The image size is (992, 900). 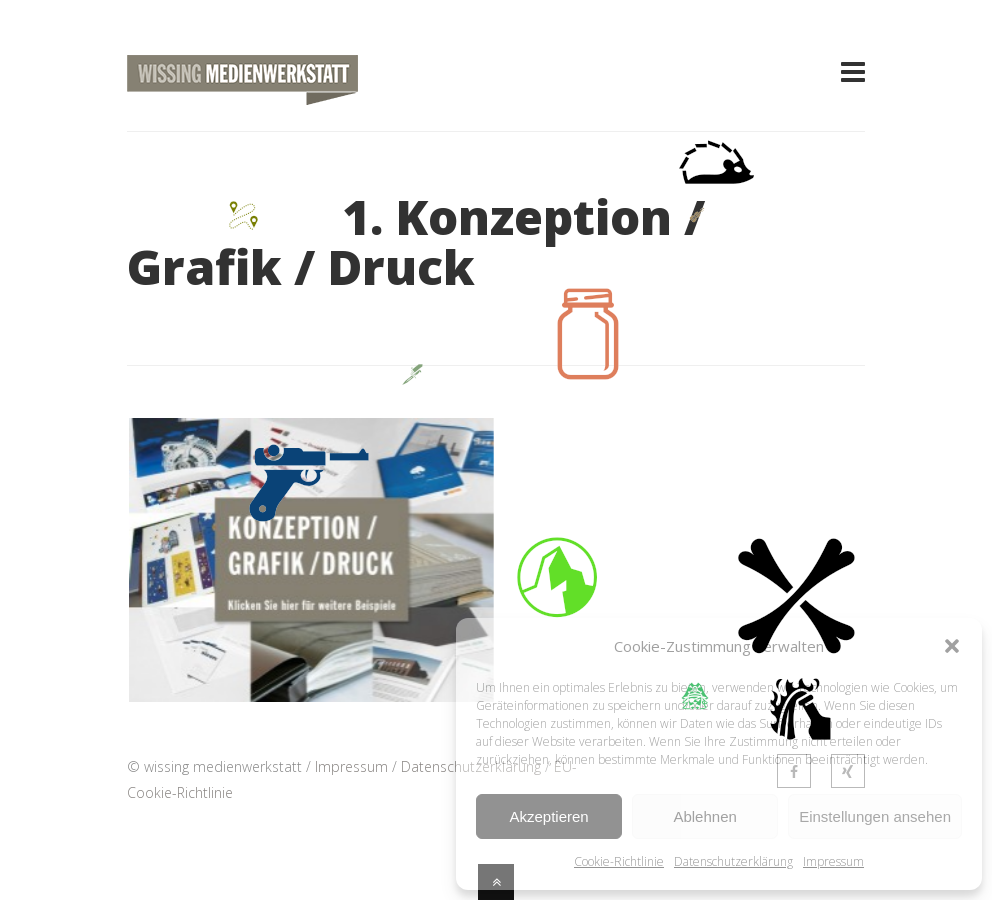 I want to click on access weapons or firearms inventory, so click(x=309, y=483).